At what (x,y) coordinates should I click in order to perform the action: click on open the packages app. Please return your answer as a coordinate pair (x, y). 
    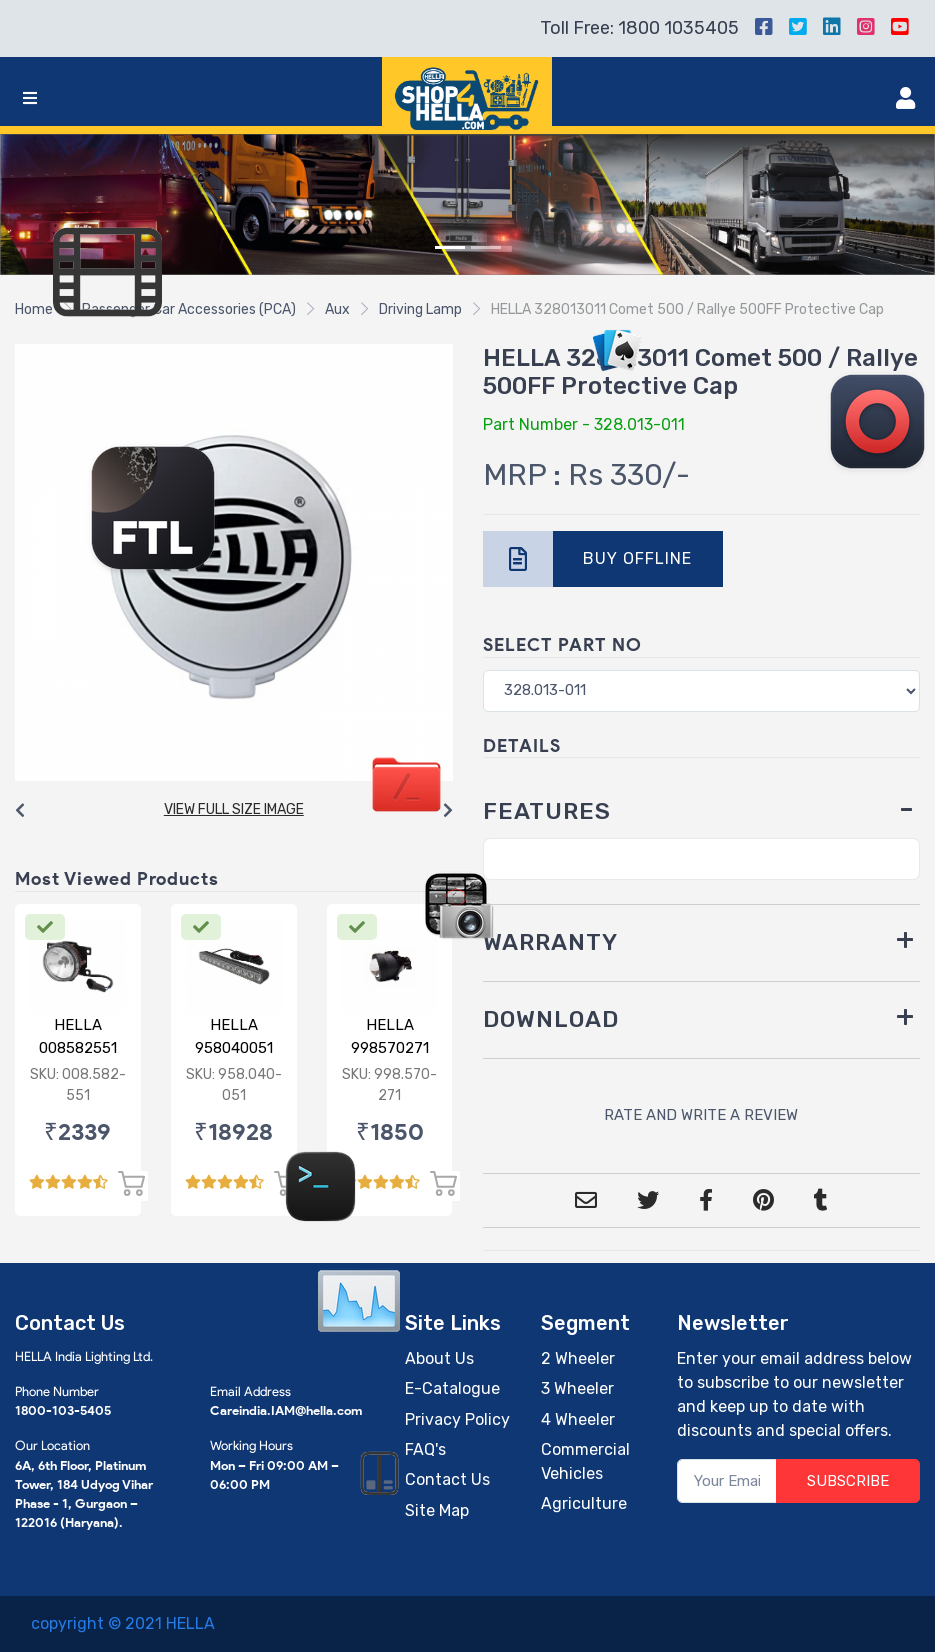
    Looking at the image, I should click on (381, 1472).